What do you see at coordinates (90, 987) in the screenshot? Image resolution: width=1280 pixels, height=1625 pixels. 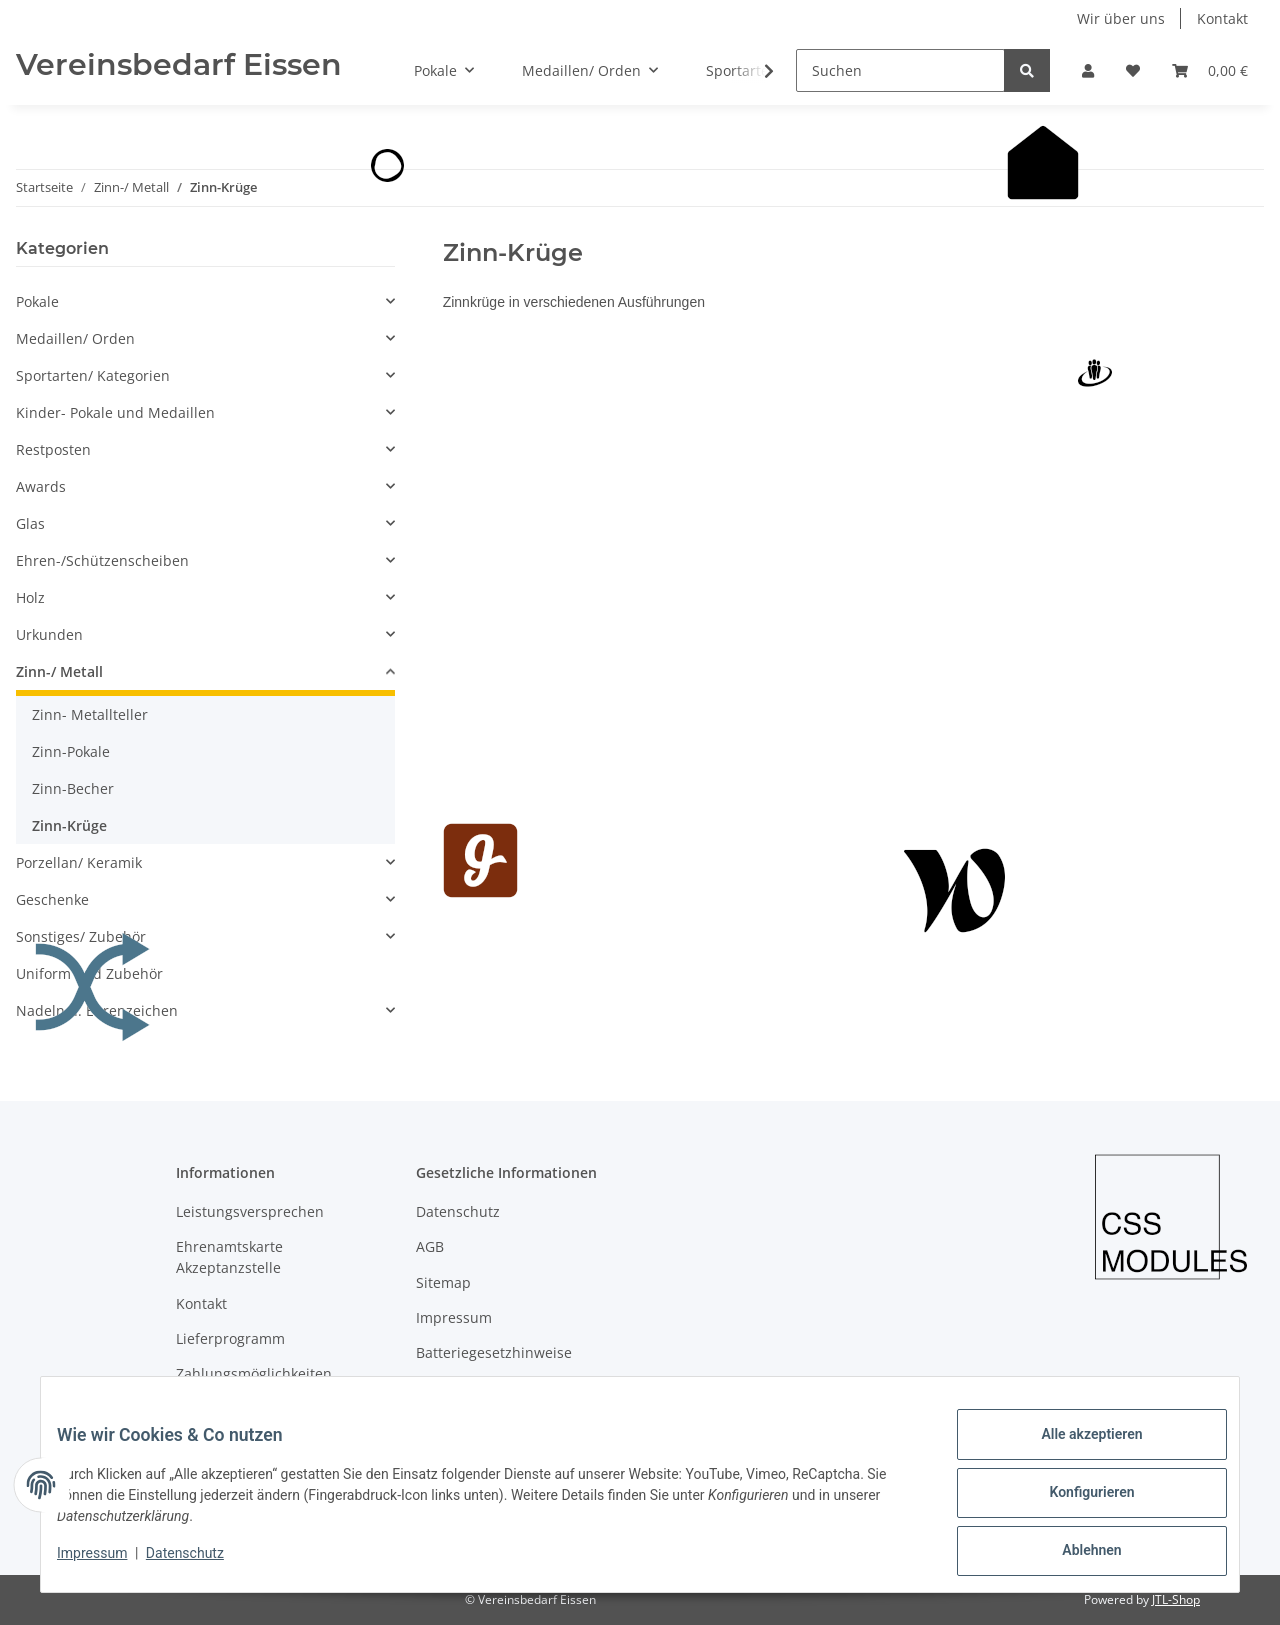 I see `shuffle playback order` at bounding box center [90, 987].